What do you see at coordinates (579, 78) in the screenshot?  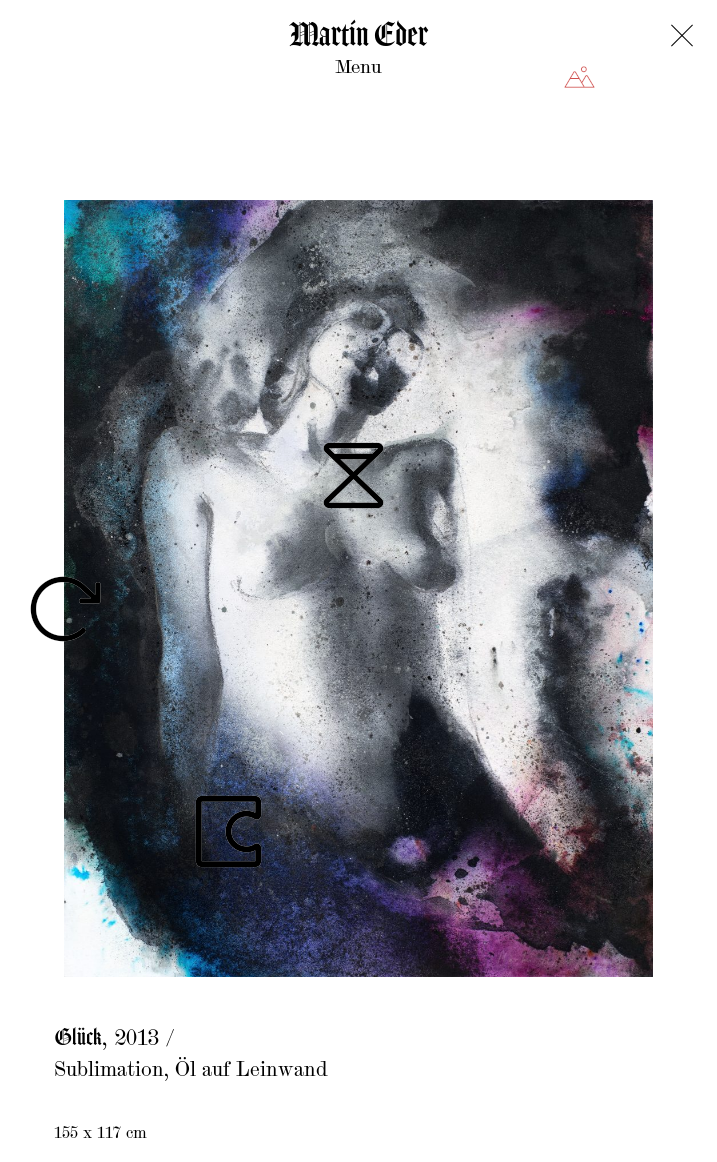 I see `view landscape or nature photos` at bounding box center [579, 78].